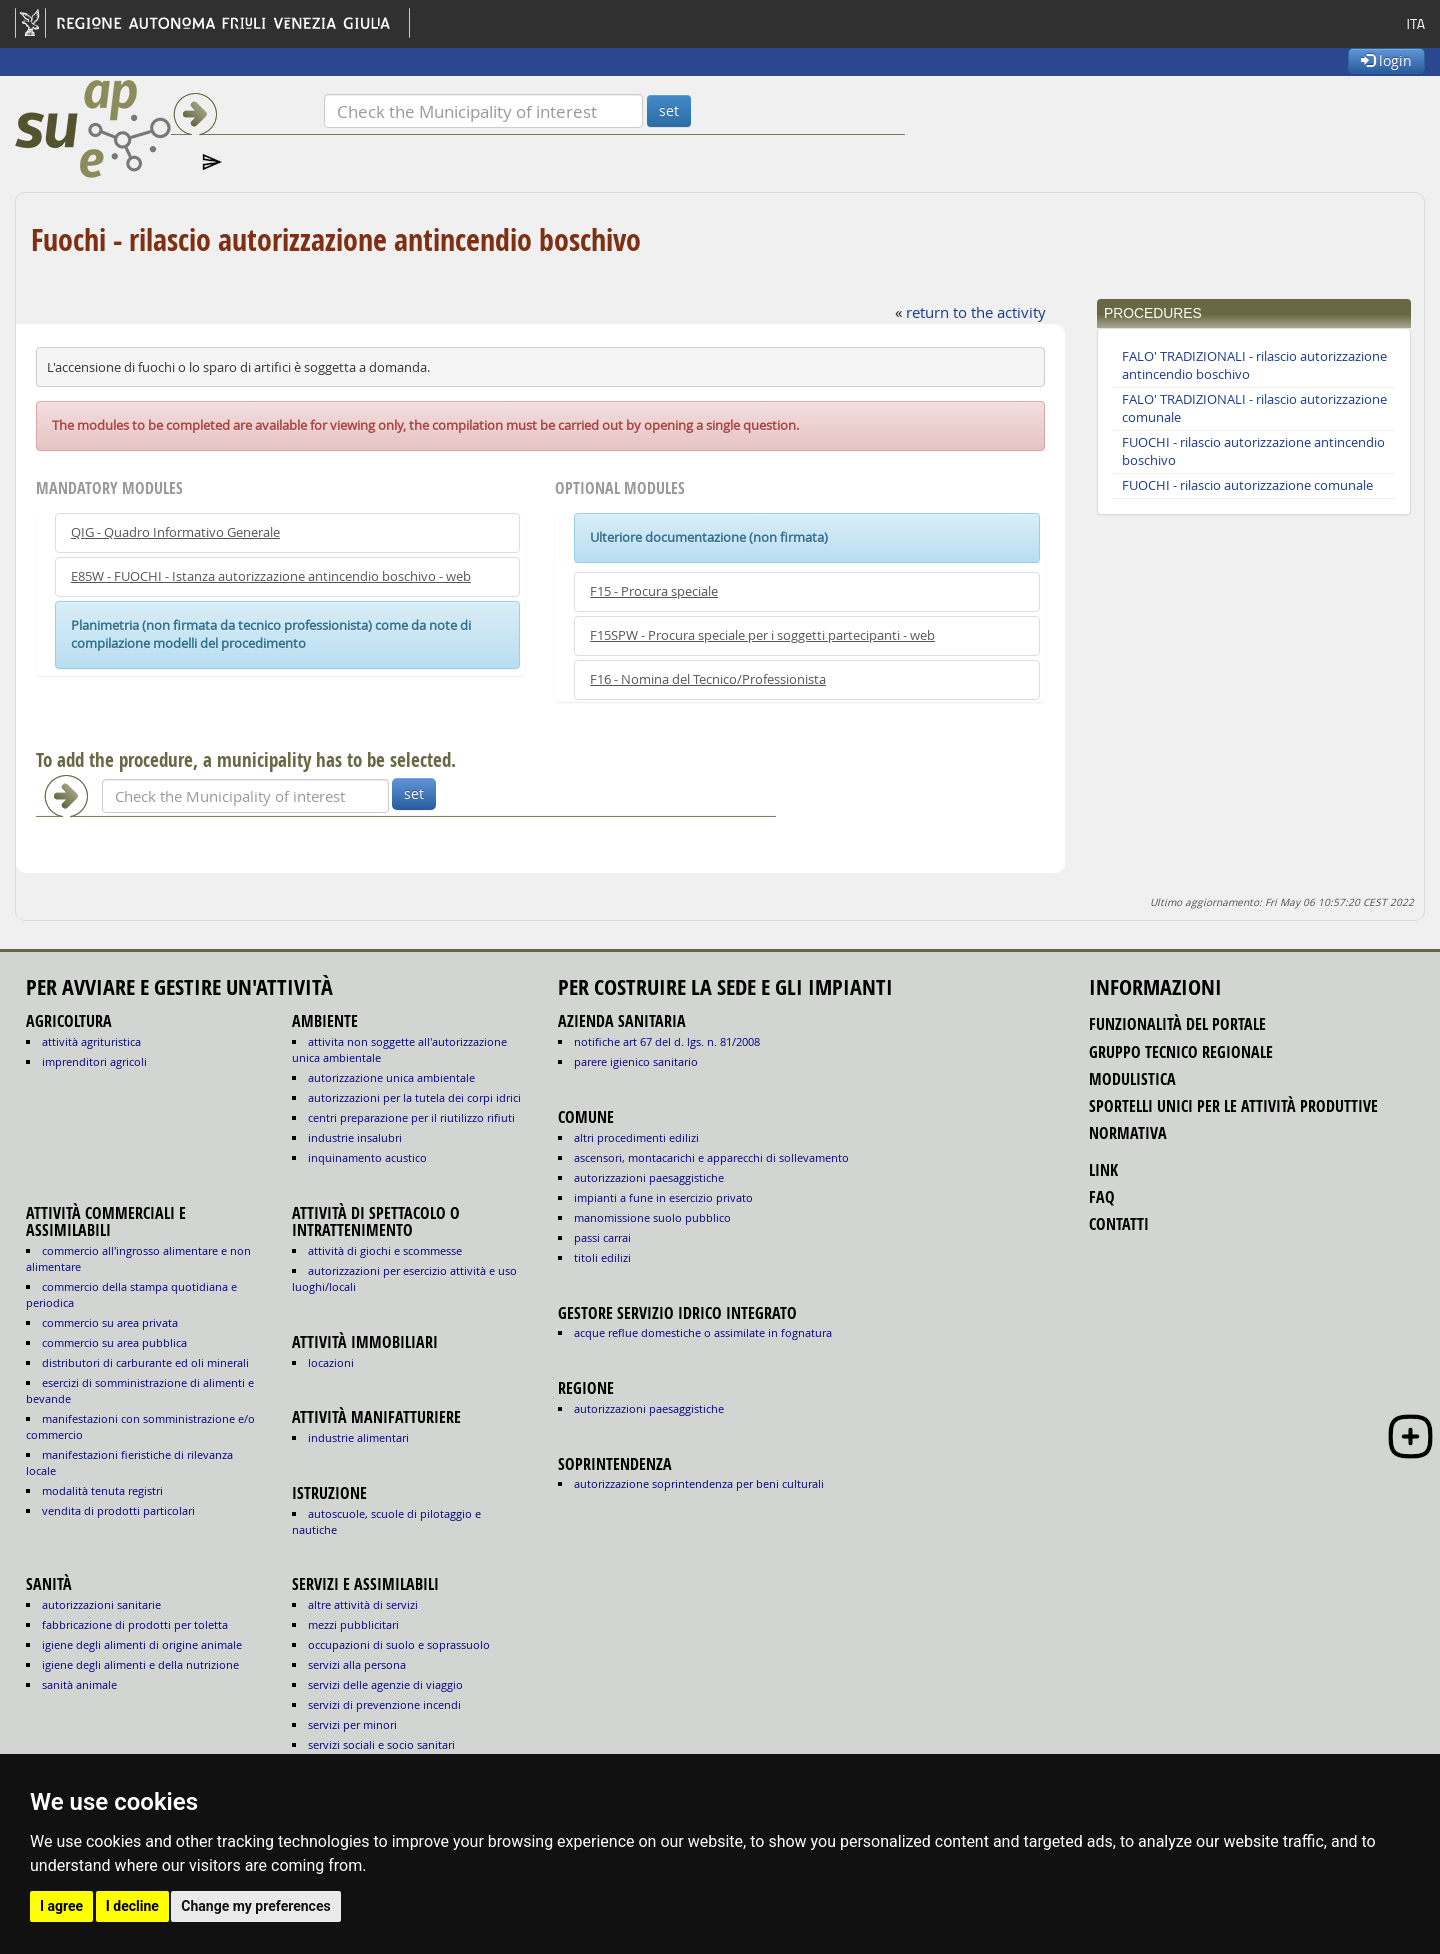 This screenshot has width=1440, height=1954. What do you see at coordinates (212, 162) in the screenshot?
I see `send a message or email` at bounding box center [212, 162].